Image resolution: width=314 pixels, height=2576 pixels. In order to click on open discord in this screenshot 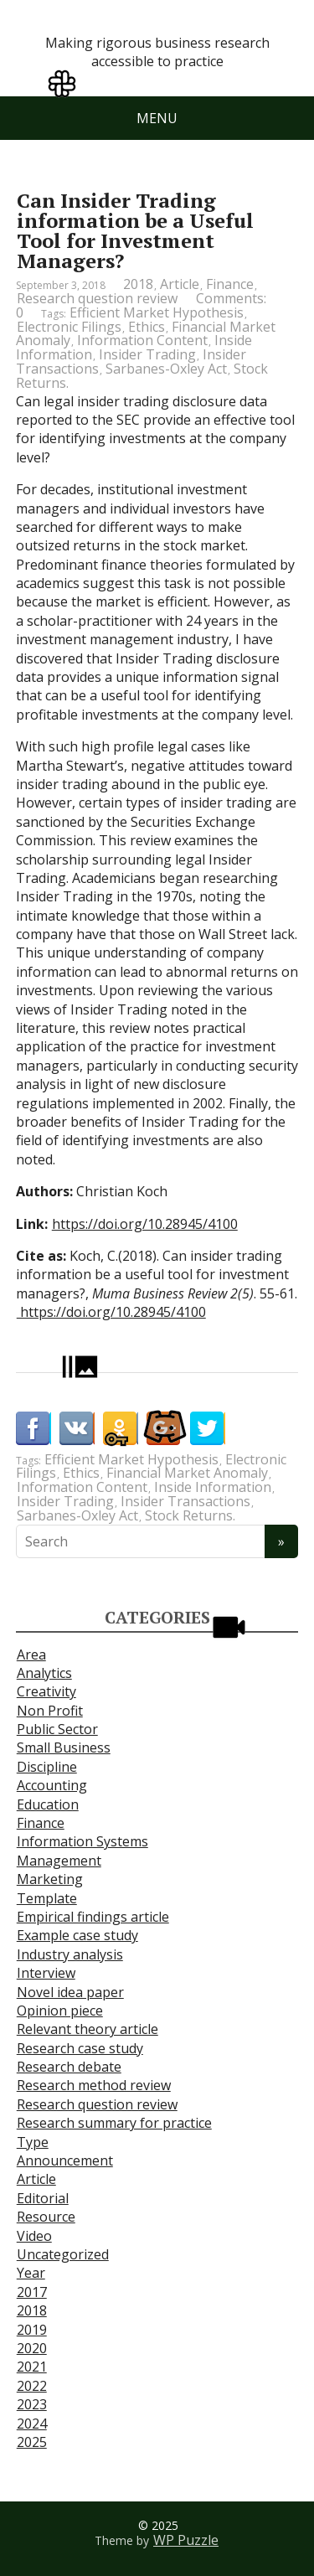, I will do `click(165, 1426)`.